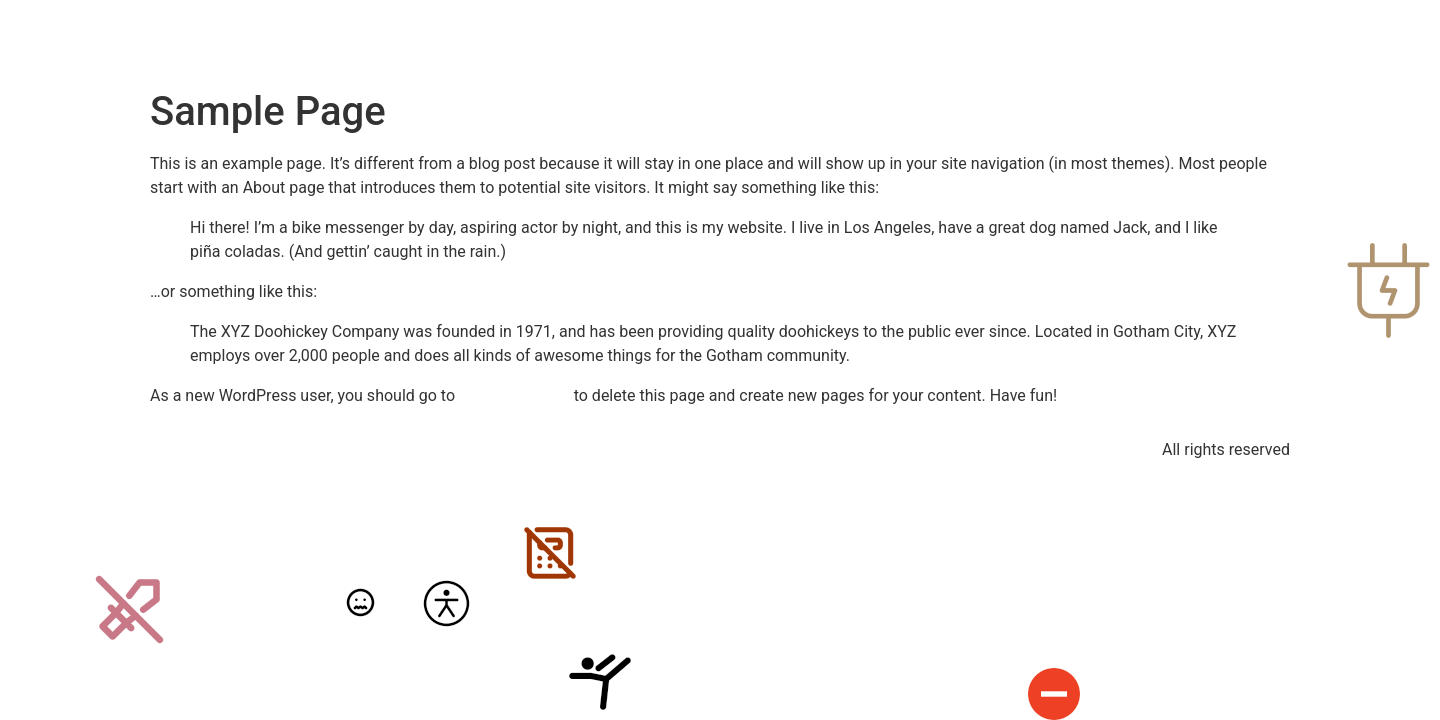 This screenshot has height=720, width=1440. Describe the element at coordinates (1054, 694) in the screenshot. I see `remove an item from a list` at that location.